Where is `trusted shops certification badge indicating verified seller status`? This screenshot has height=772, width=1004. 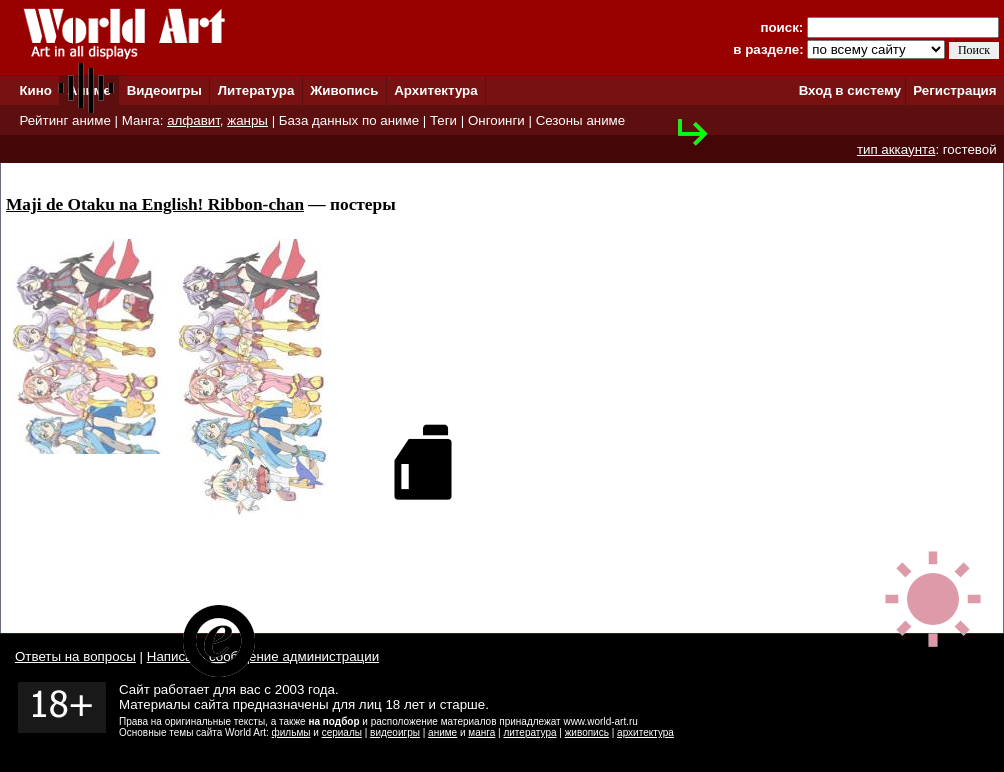
trusted shops certification badge indicating verified seller status is located at coordinates (219, 641).